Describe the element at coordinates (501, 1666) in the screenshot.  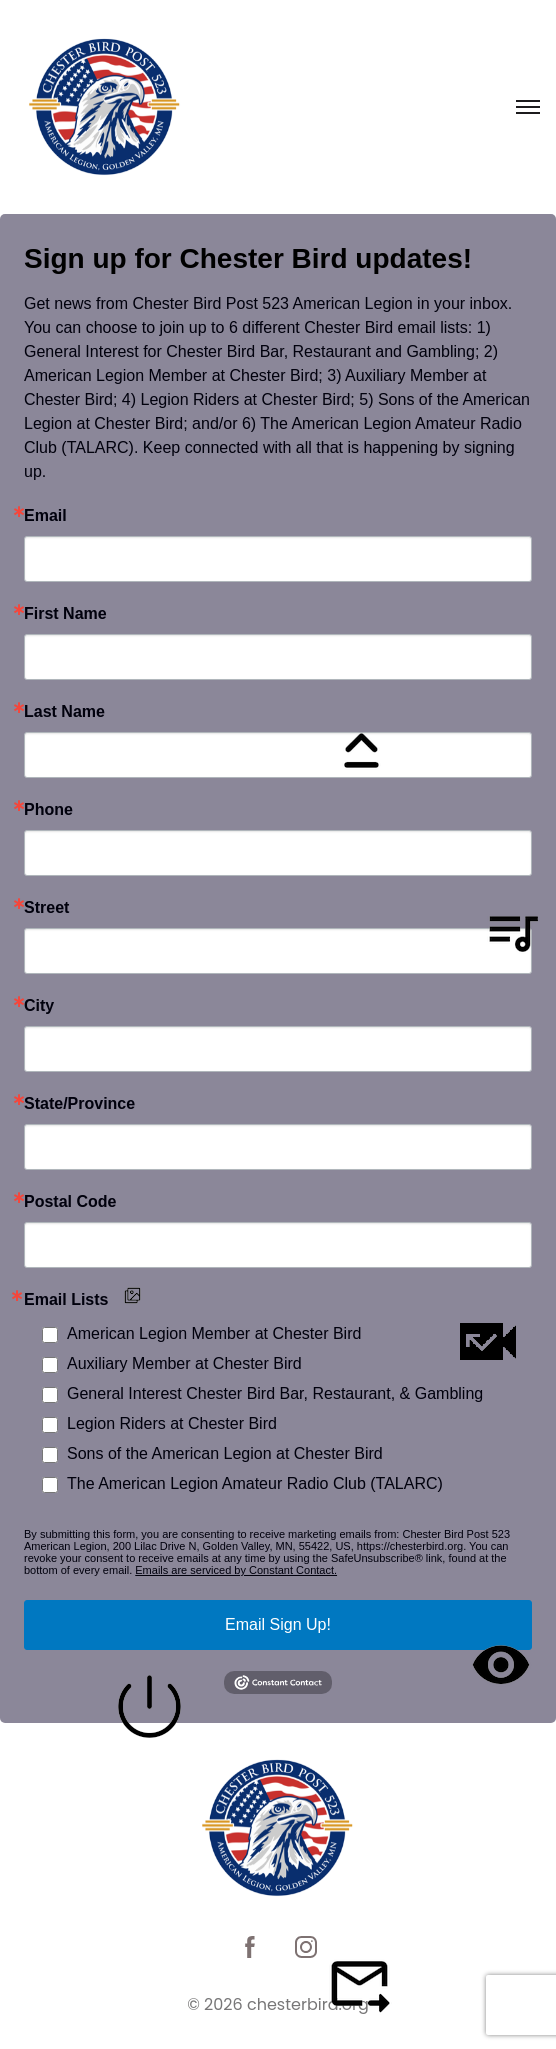
I see `toggle visibility of an item or element` at that location.